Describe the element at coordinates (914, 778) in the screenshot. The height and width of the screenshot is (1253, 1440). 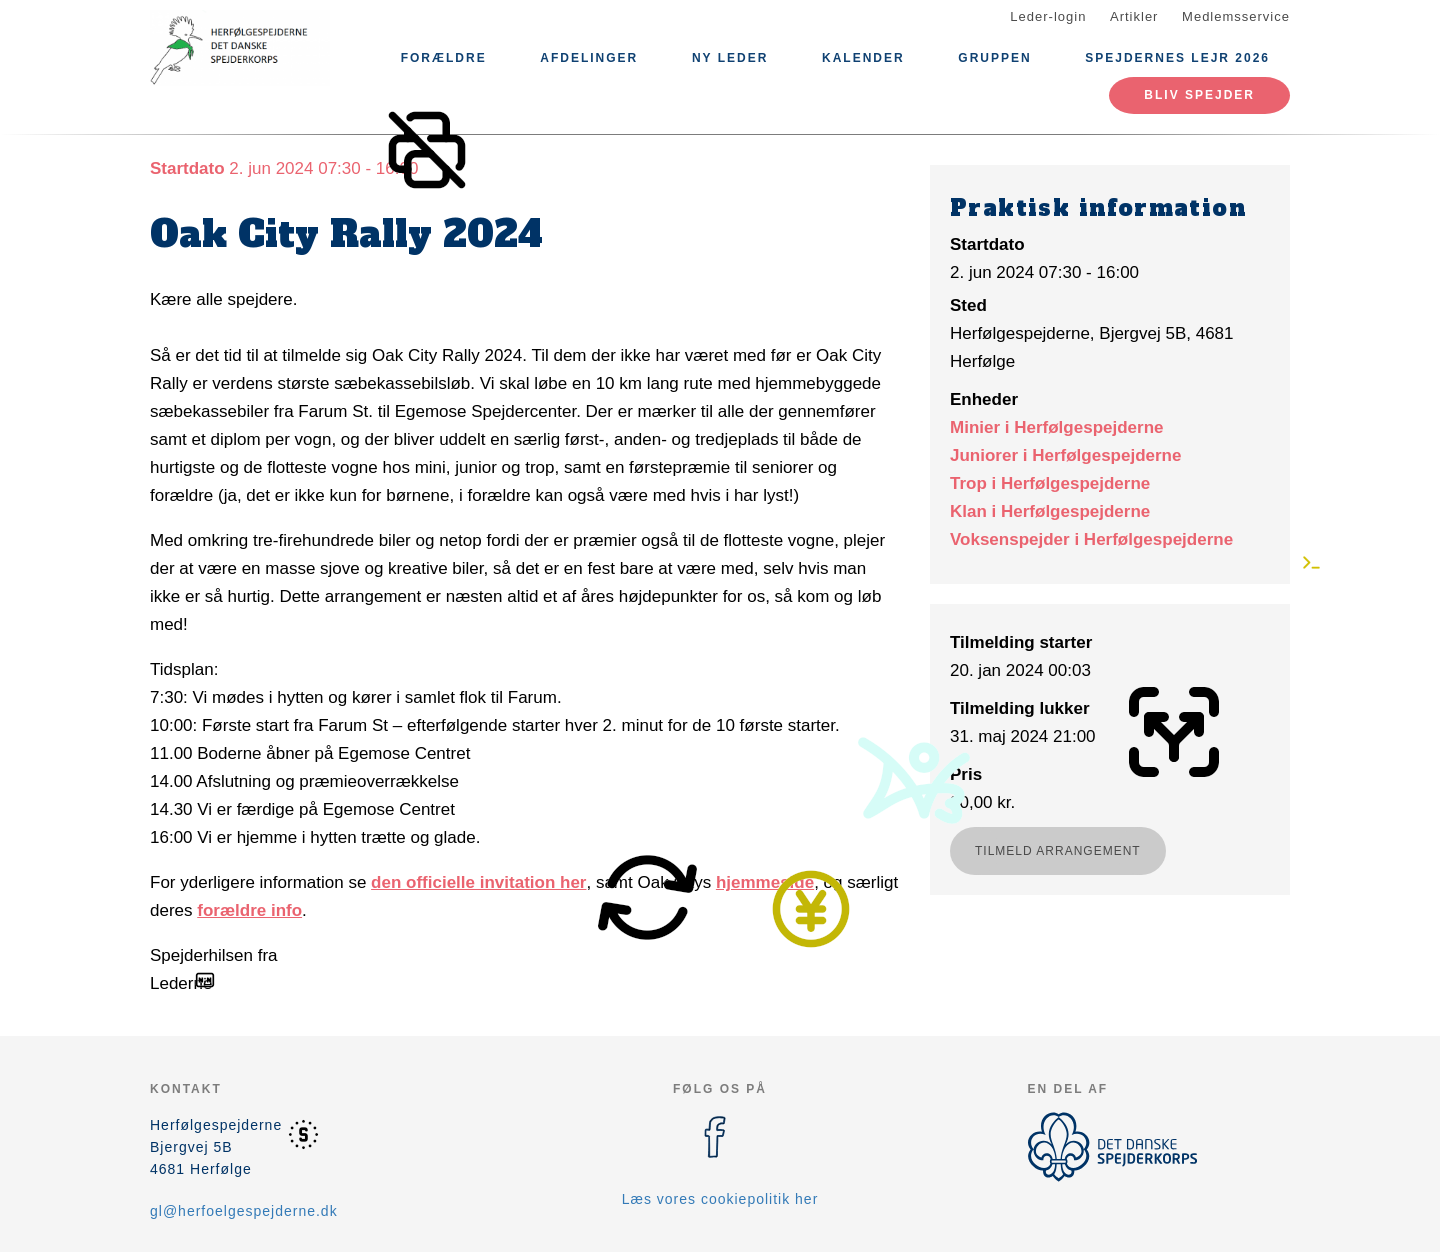
I see `link to Archive of Our Own (AO3) fanfiction platform` at that location.